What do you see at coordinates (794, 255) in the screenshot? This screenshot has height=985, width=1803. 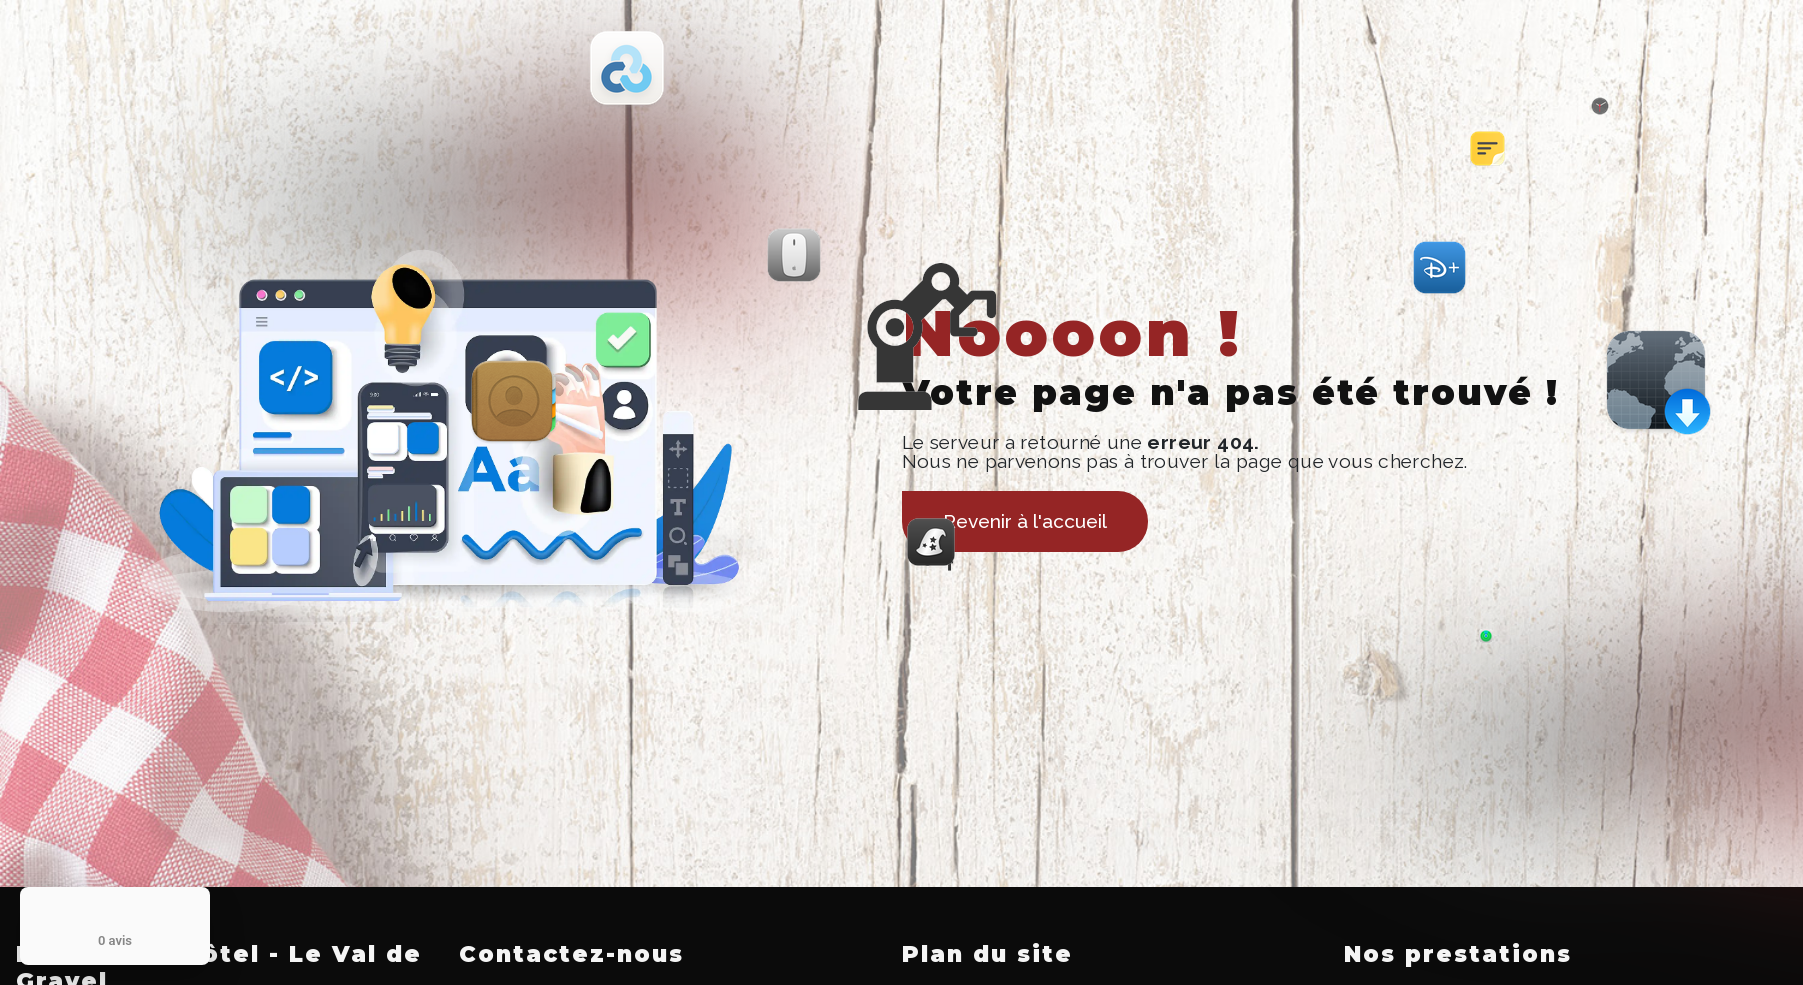 I see `open mouse and trackpad settings` at bounding box center [794, 255].